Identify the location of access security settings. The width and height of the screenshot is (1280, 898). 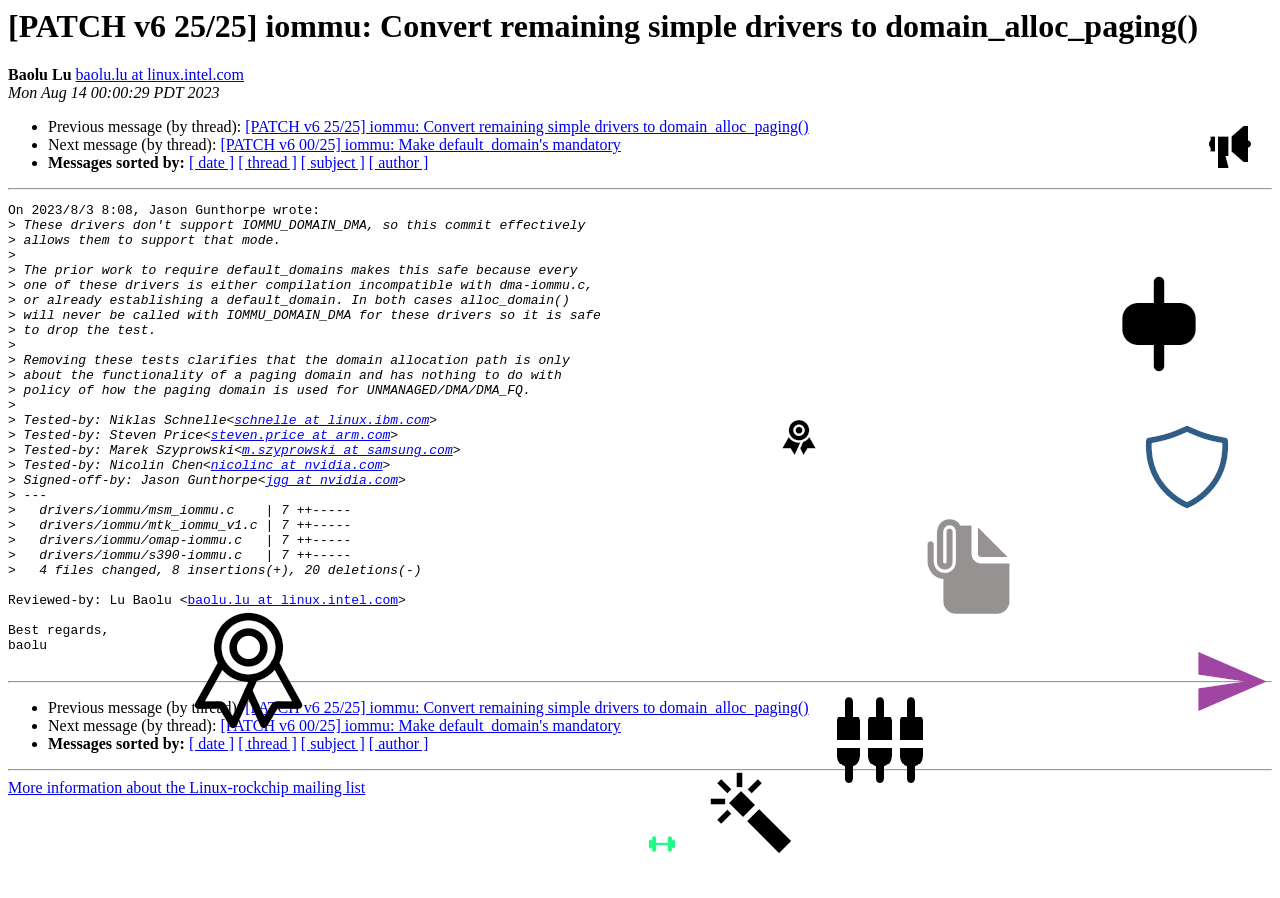
(1187, 467).